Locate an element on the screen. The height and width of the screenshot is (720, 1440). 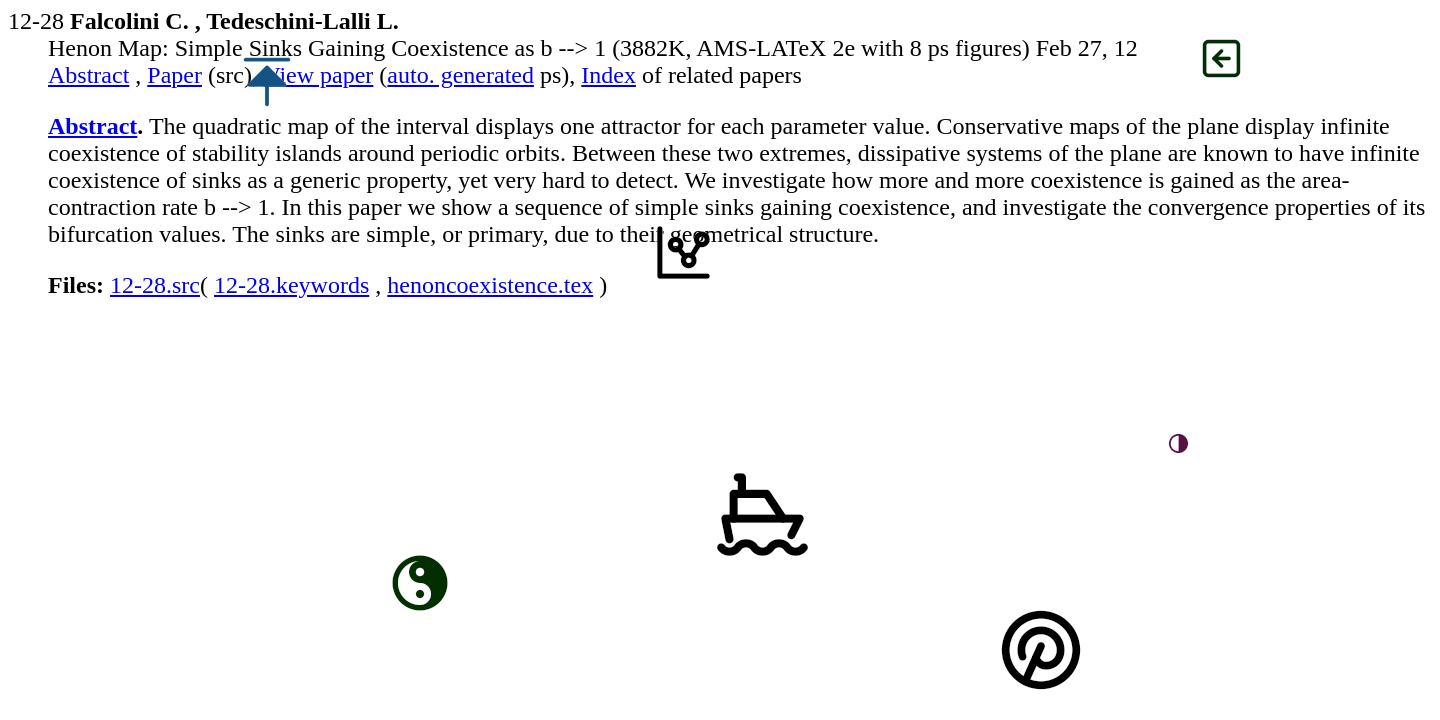
view scatter plot or data visualization is located at coordinates (683, 252).